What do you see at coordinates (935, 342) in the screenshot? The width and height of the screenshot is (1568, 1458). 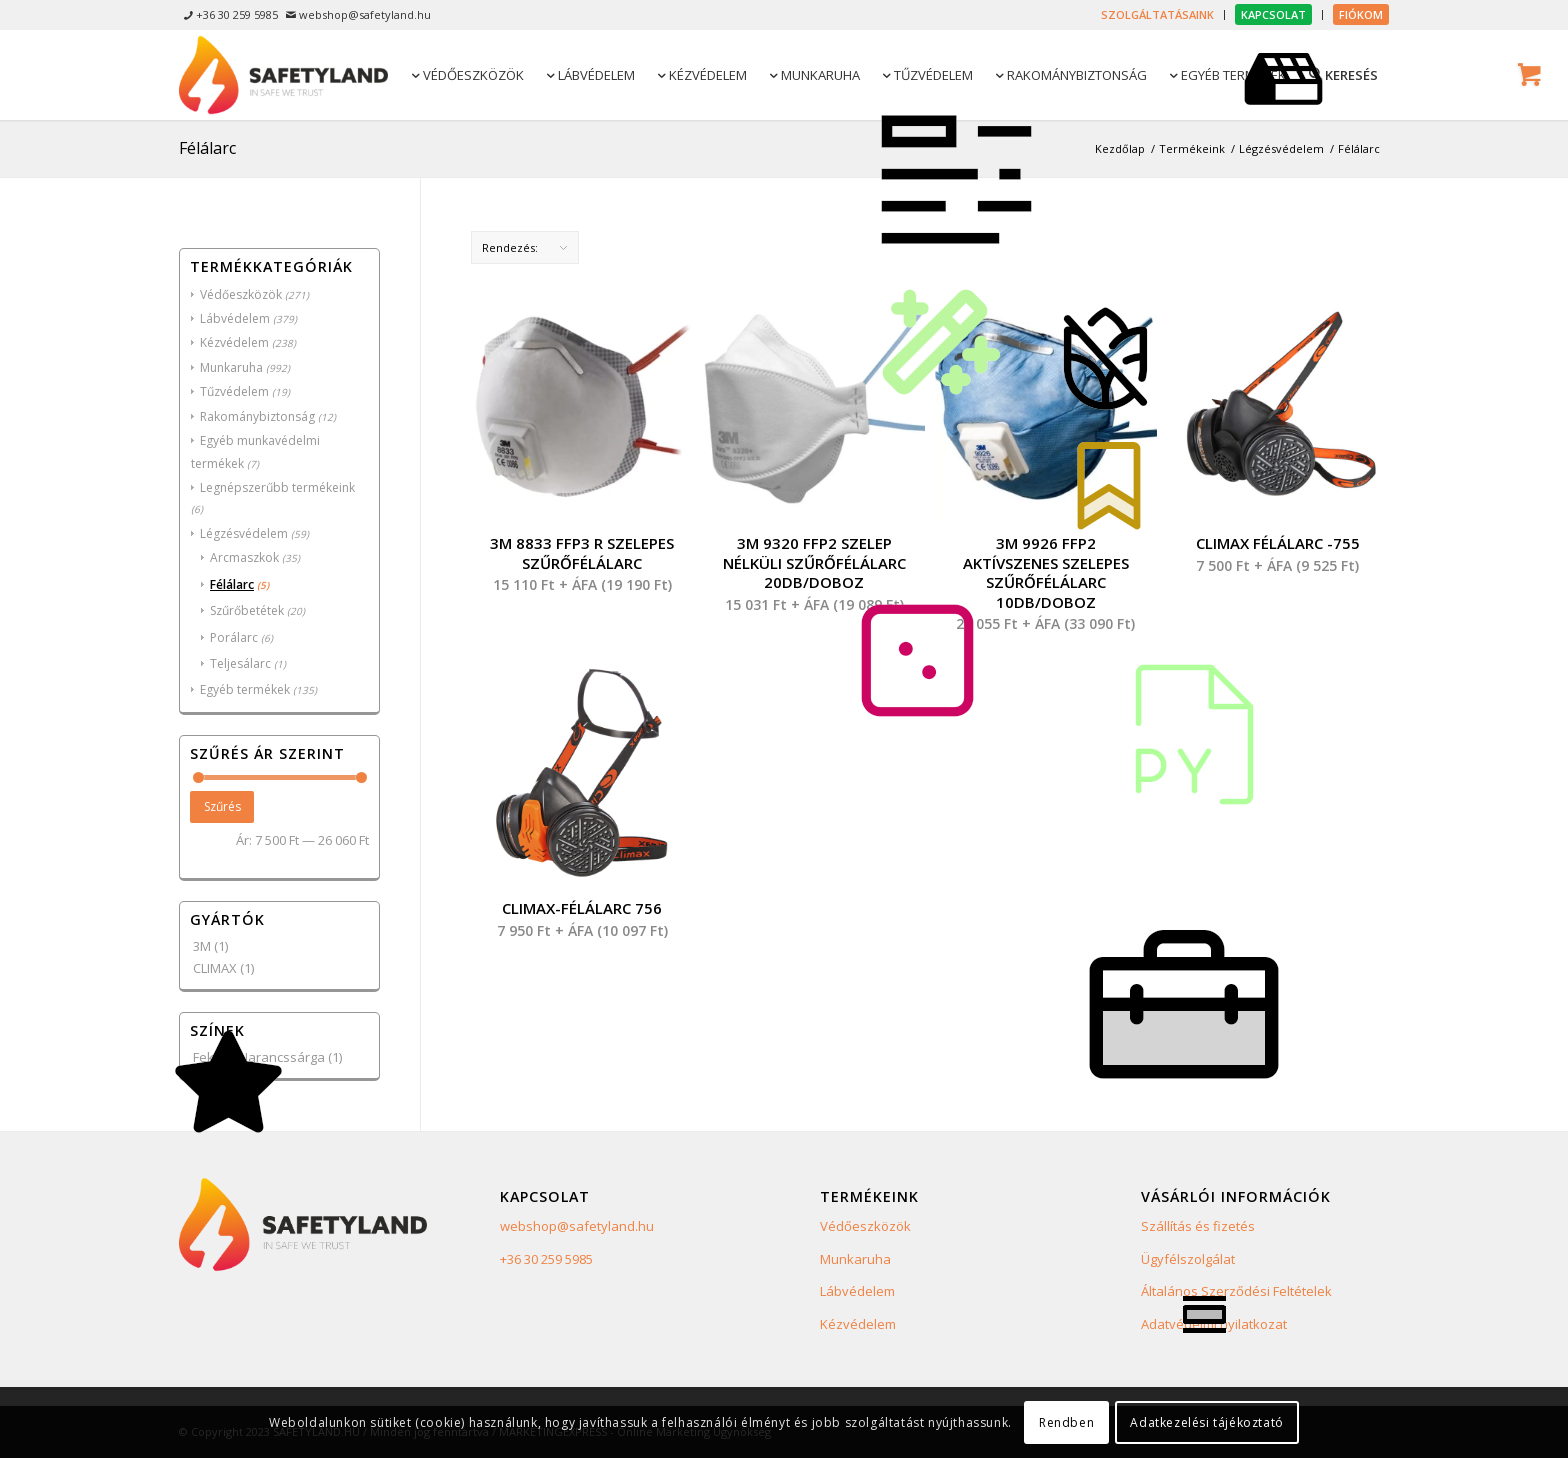 I see `apply auto-enhance or smart adjustments` at bounding box center [935, 342].